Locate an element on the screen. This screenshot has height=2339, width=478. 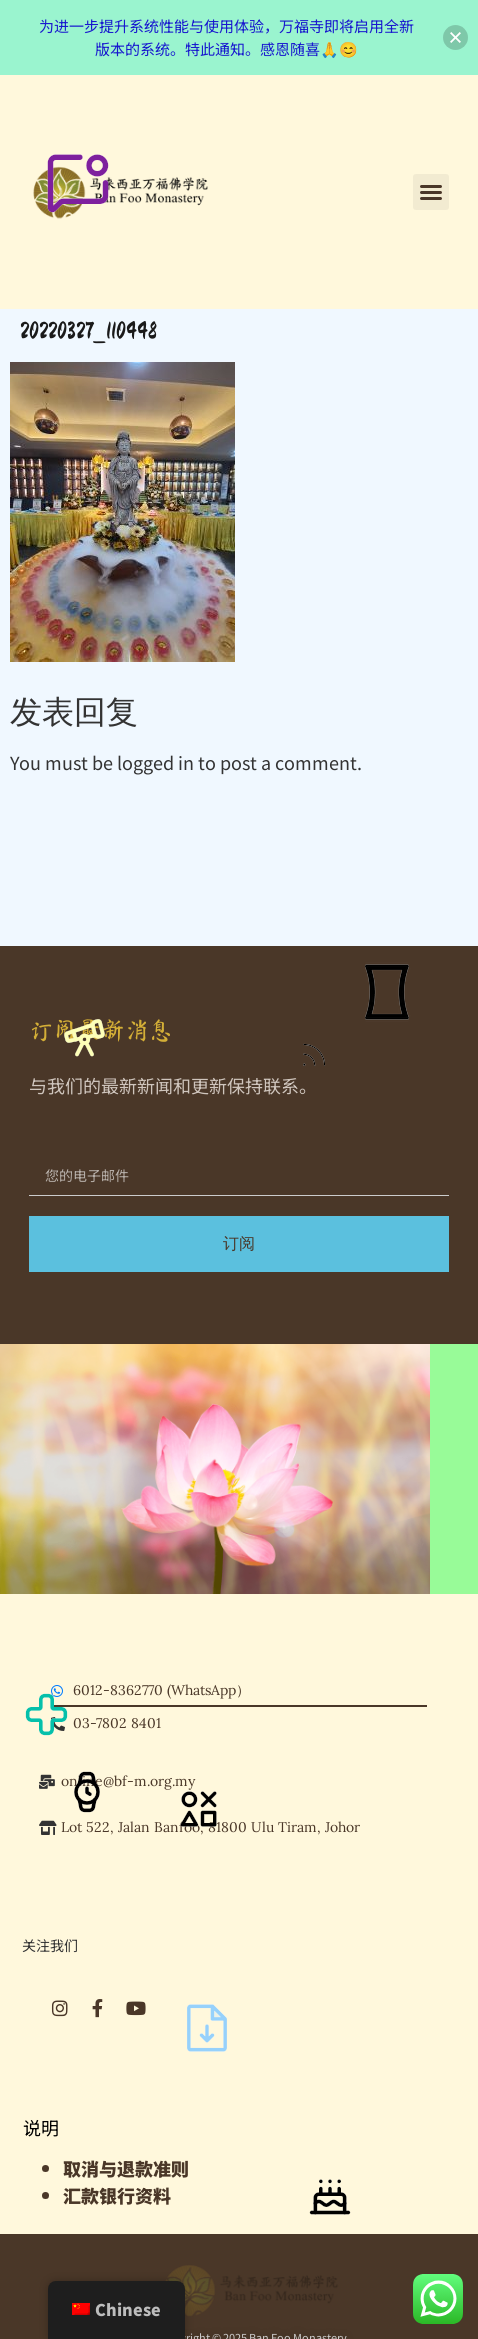
subscribe to RSS feed is located at coordinates (312, 1056).